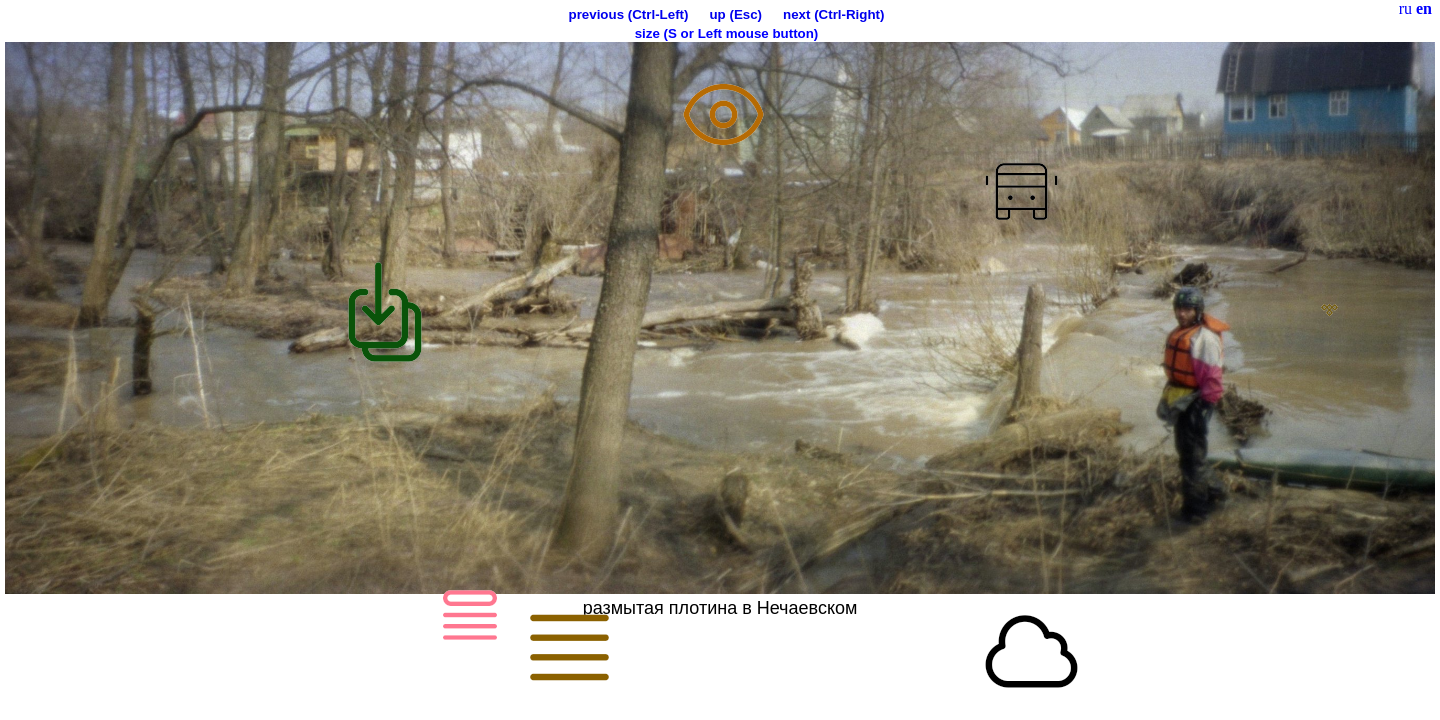 The image size is (1440, 720). Describe the element at coordinates (569, 647) in the screenshot. I see `open navigation menu` at that location.